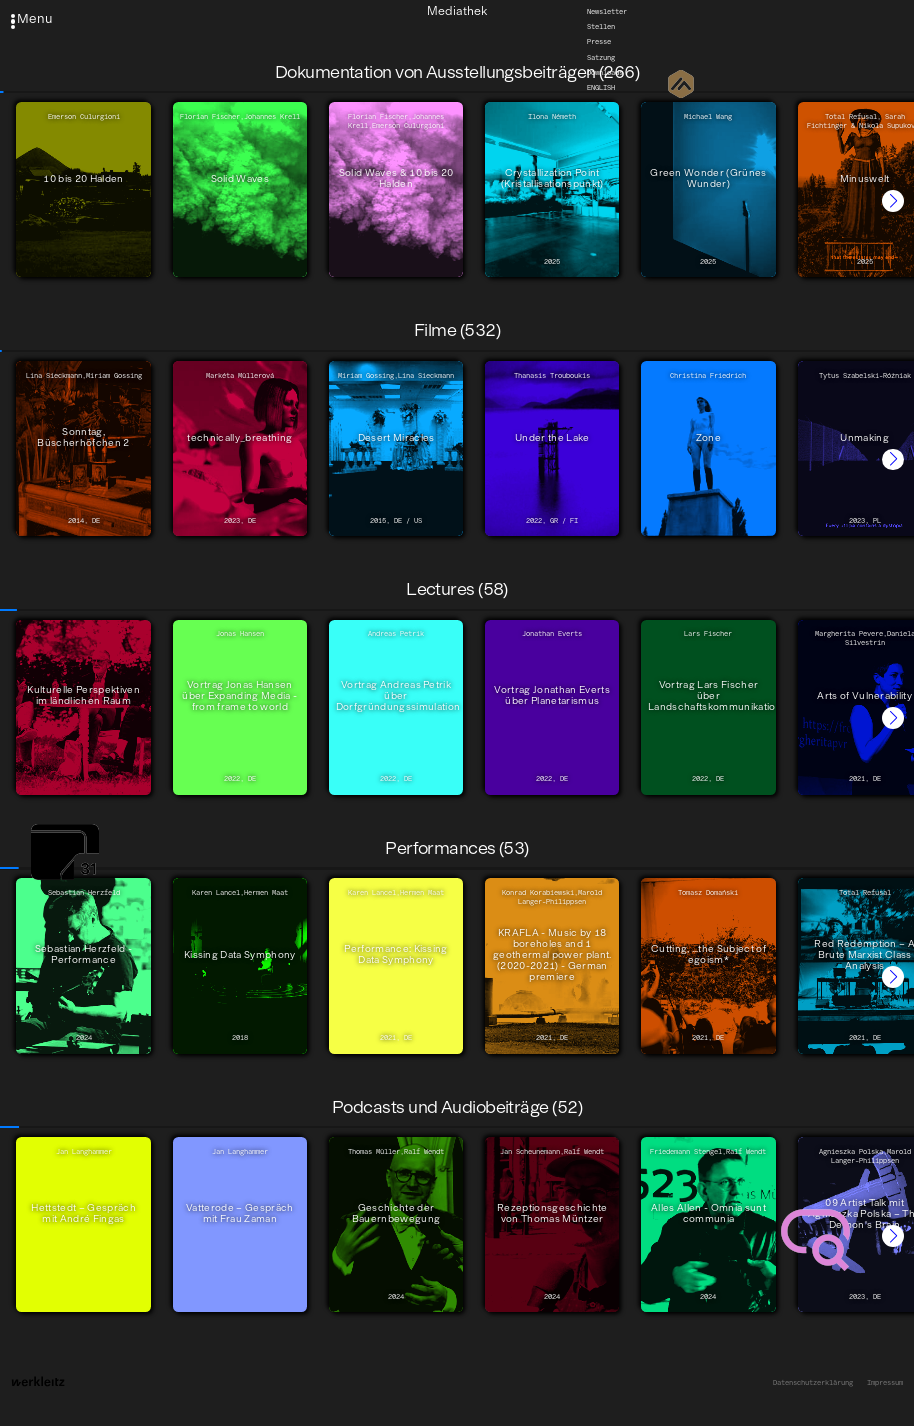  What do you see at coordinates (815, 1237) in the screenshot?
I see `access search engine optimization tools` at bounding box center [815, 1237].